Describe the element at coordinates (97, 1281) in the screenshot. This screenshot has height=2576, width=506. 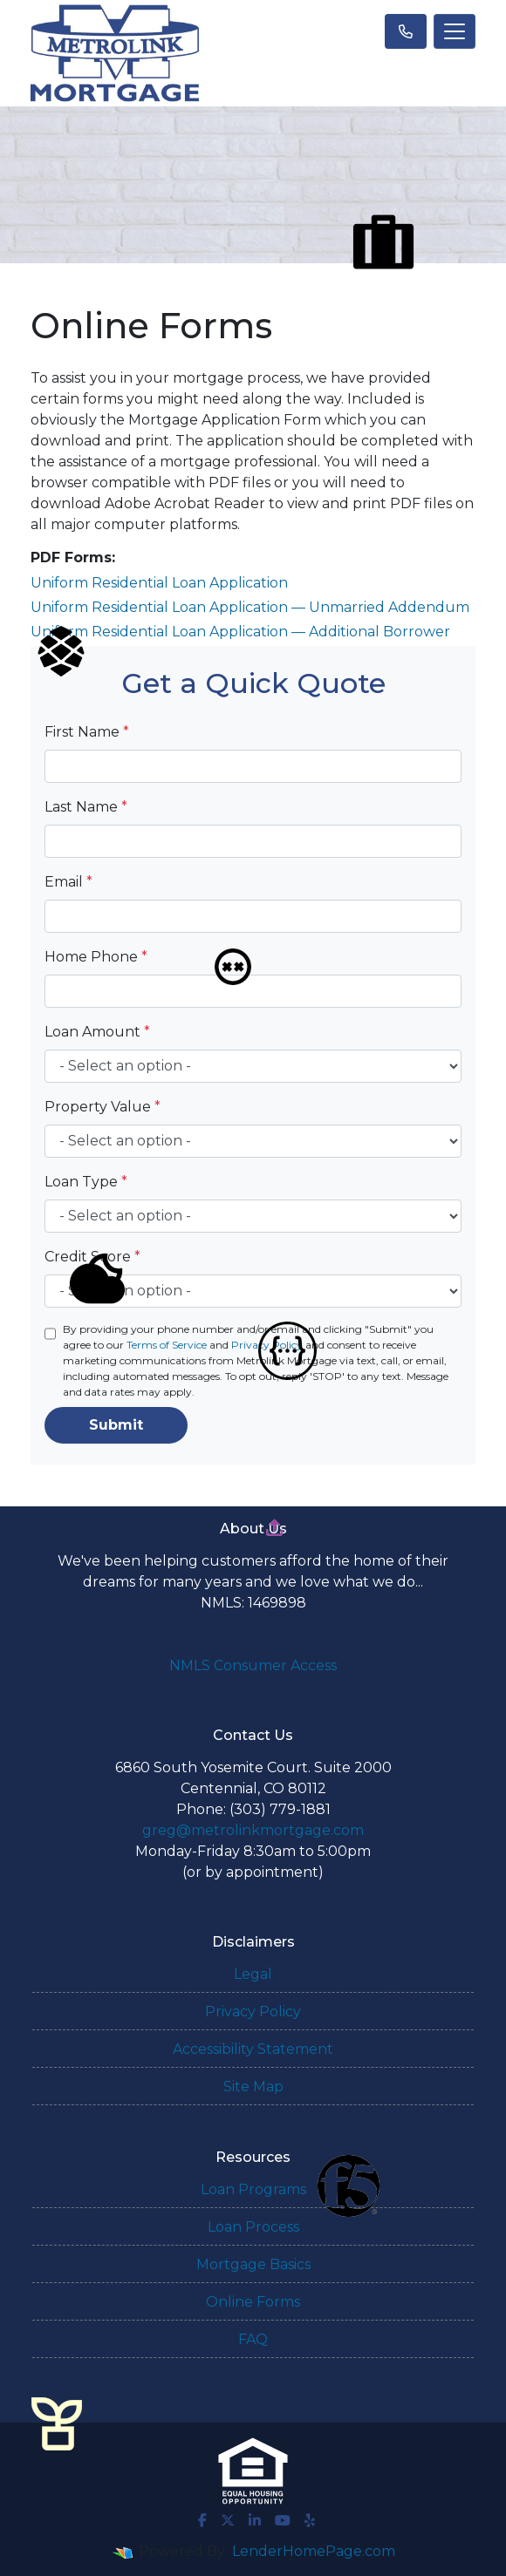
I see `indicates partly cloudy night weather` at that location.